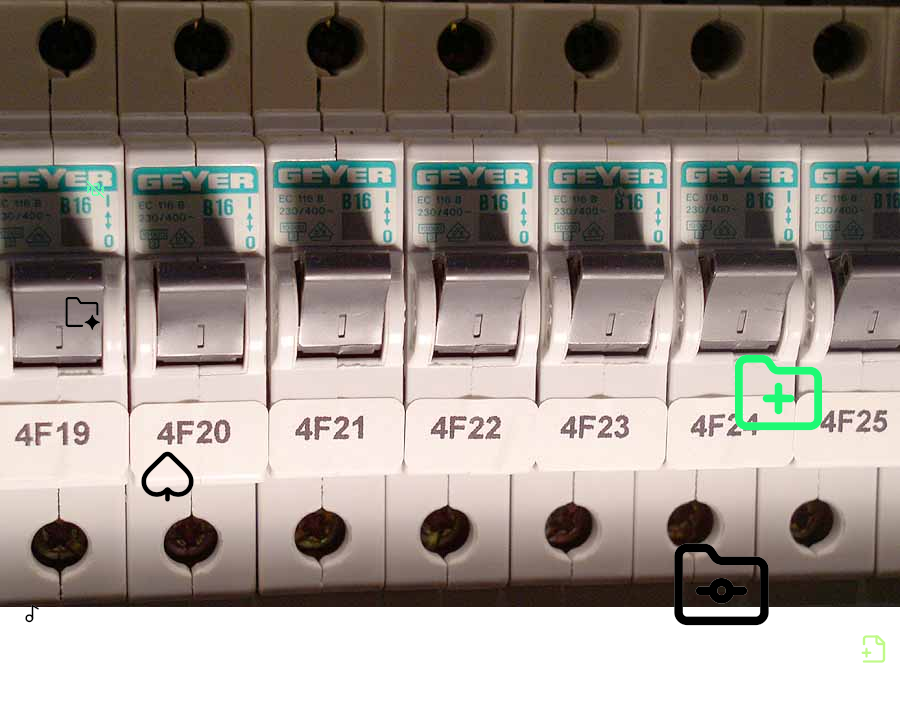  What do you see at coordinates (167, 475) in the screenshot?
I see `spade suit symbol for card games` at bounding box center [167, 475].